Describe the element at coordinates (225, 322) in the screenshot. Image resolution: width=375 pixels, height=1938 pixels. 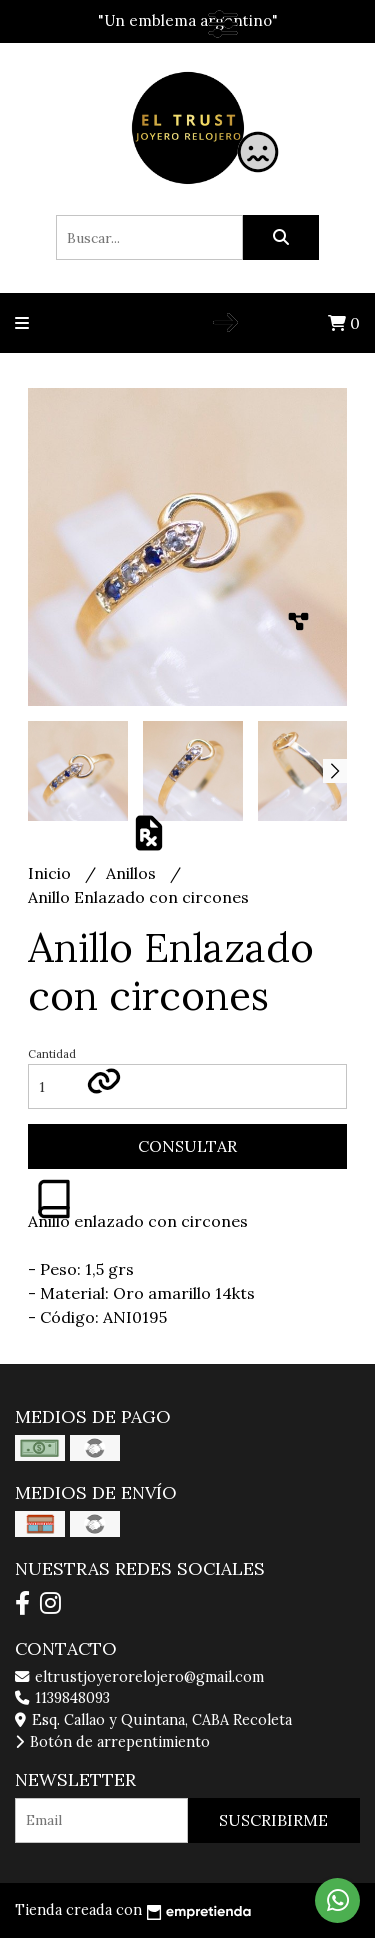
I see `proceed to the next step` at that location.